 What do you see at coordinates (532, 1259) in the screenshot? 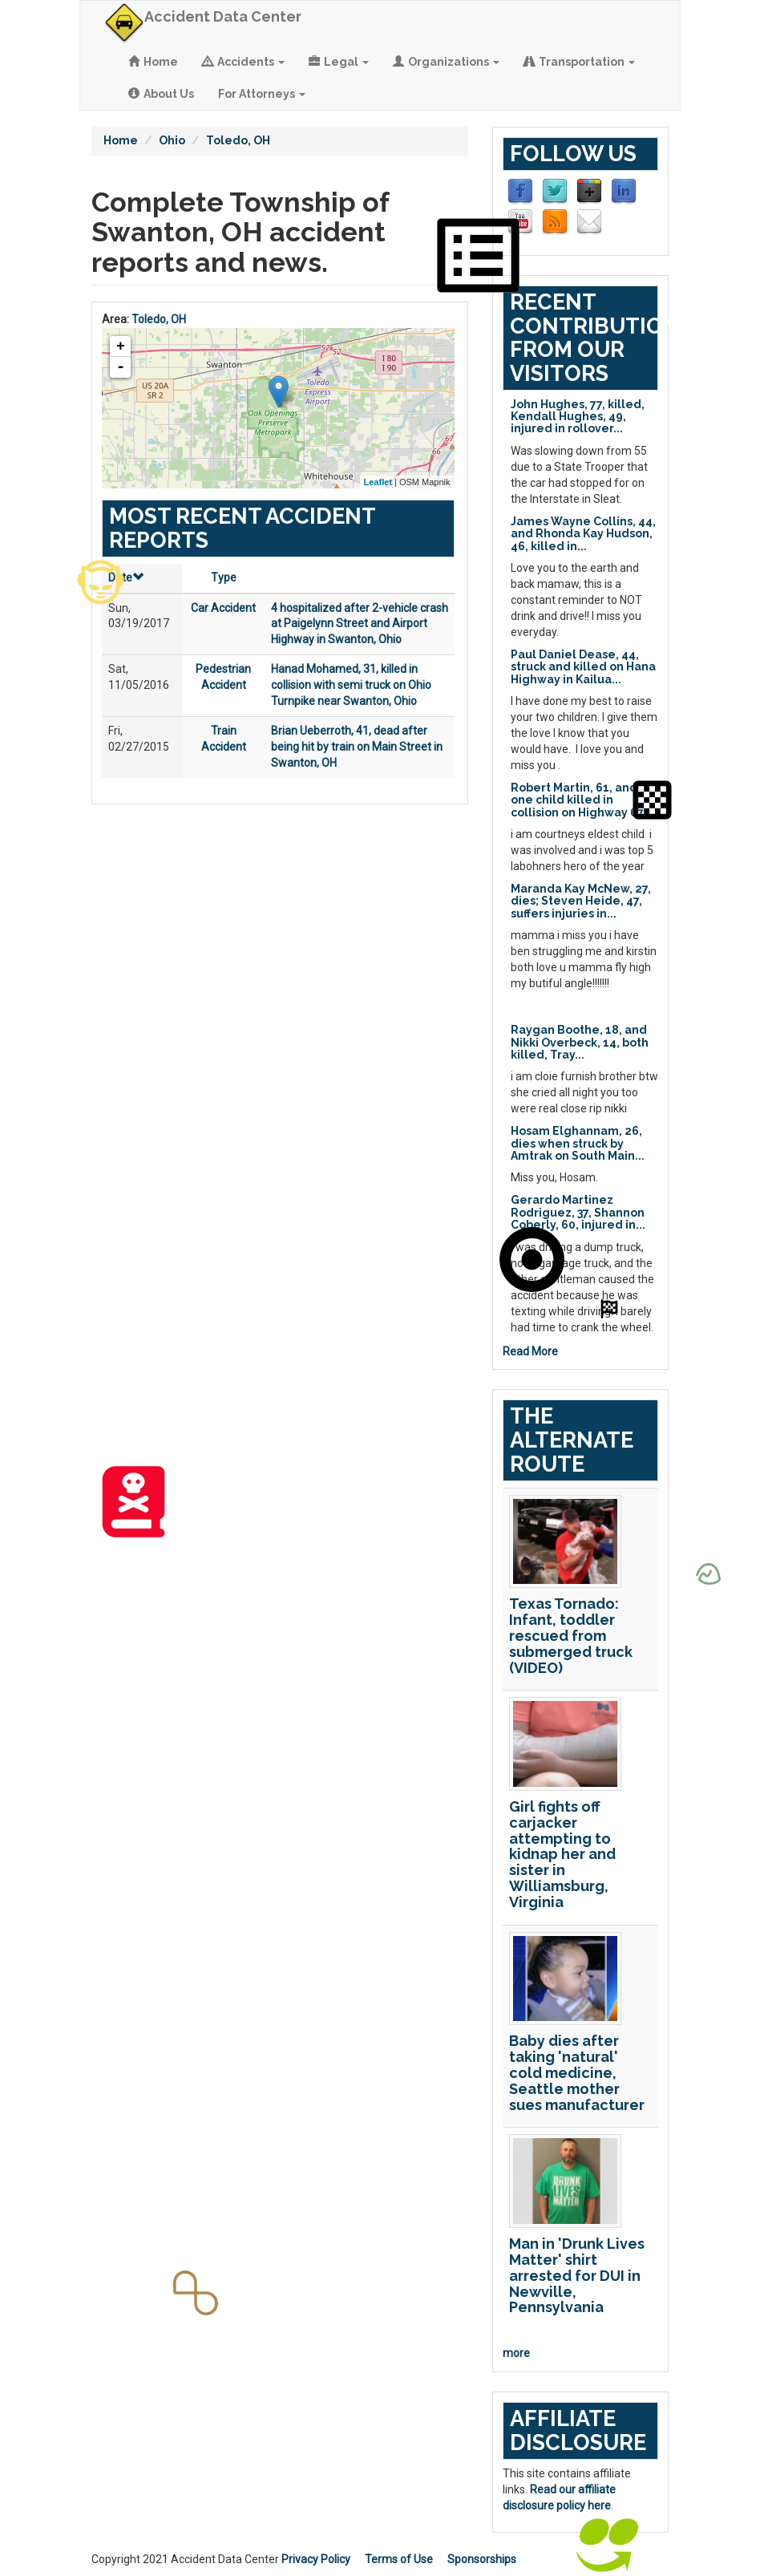
I see `Target store logo` at bounding box center [532, 1259].